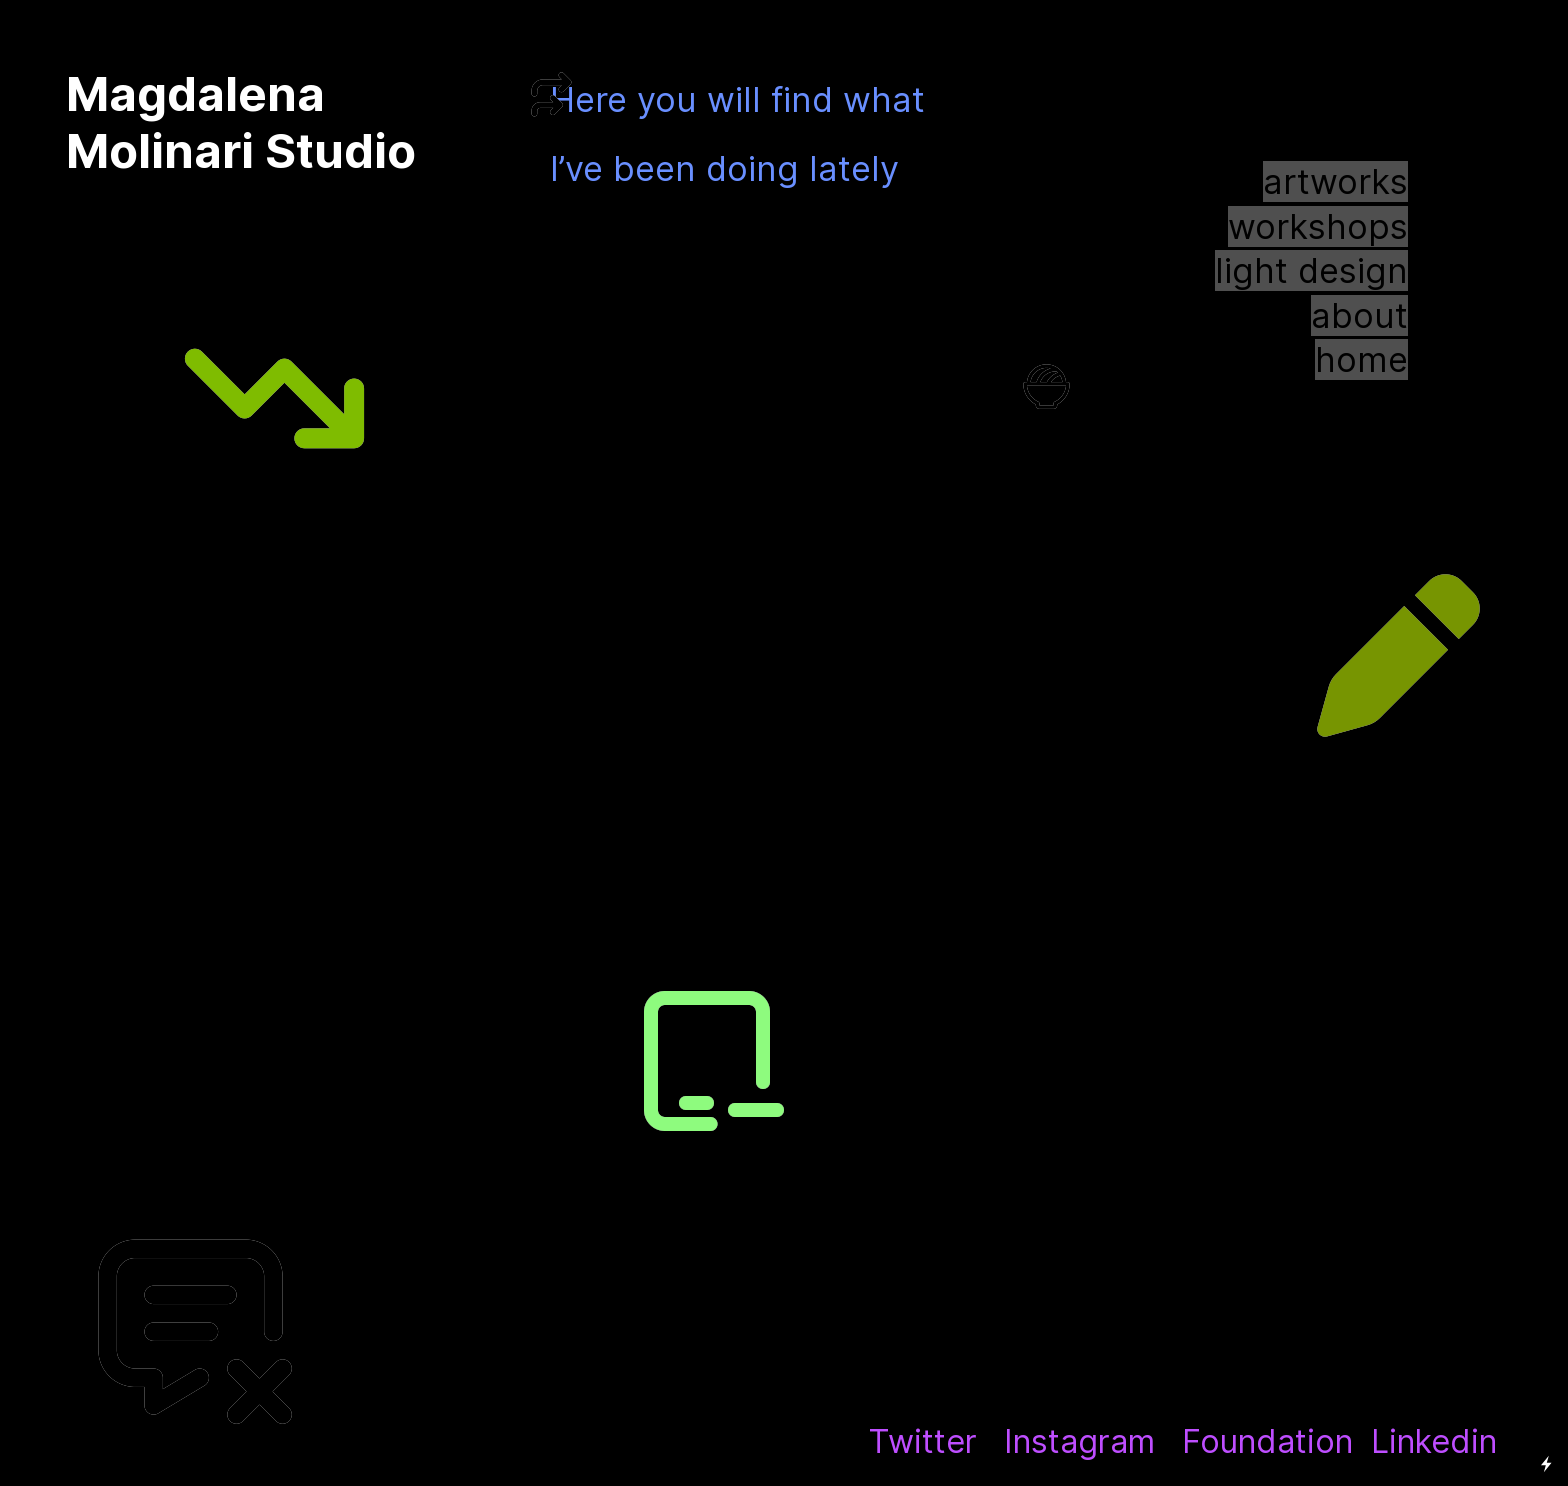 This screenshot has width=1568, height=1486. What do you see at coordinates (190, 1322) in the screenshot?
I see `delete a message or conversation` at bounding box center [190, 1322].